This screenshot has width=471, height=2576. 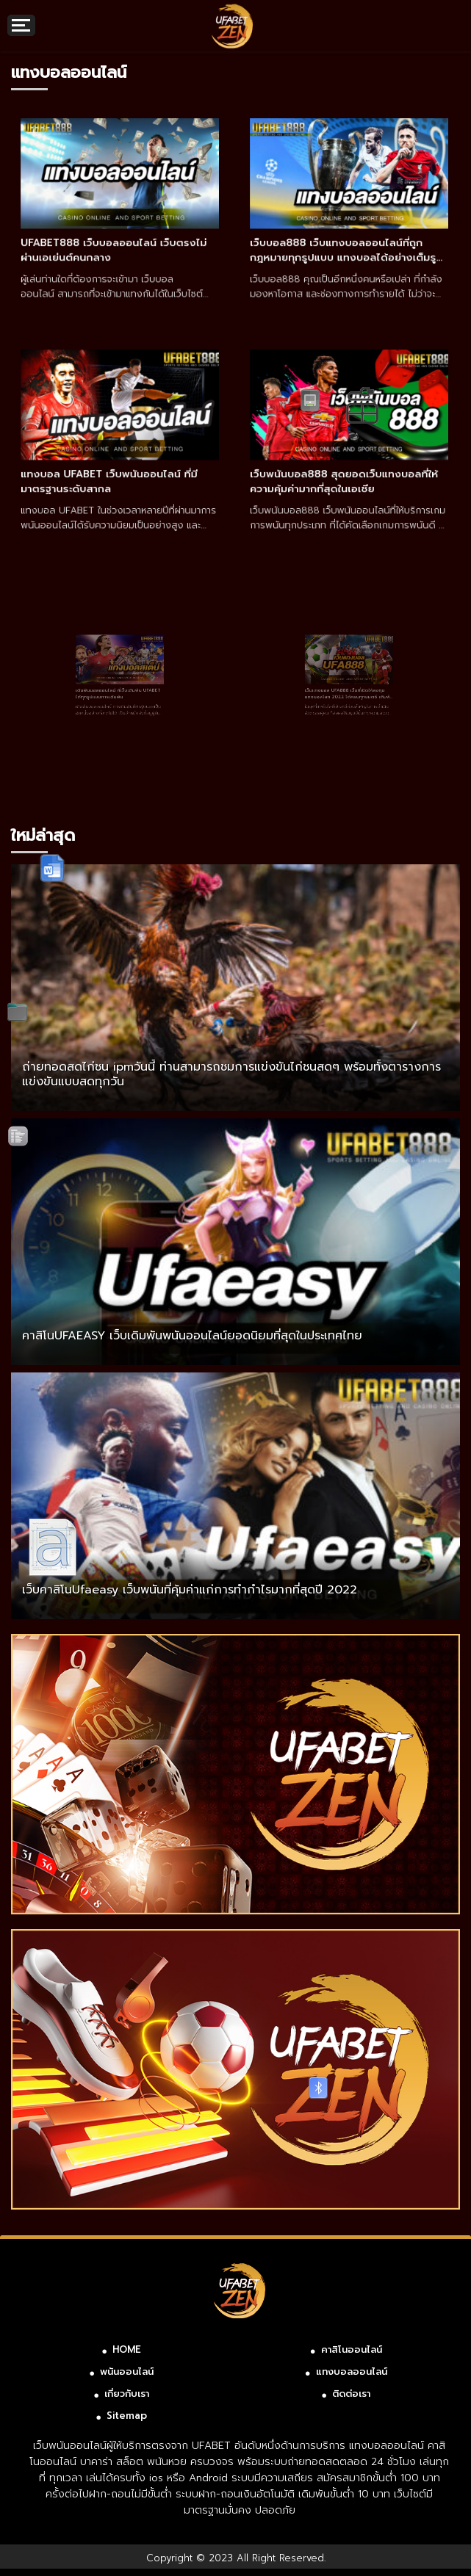 What do you see at coordinates (54, 1547) in the screenshot?
I see `a font file type indicator` at bounding box center [54, 1547].